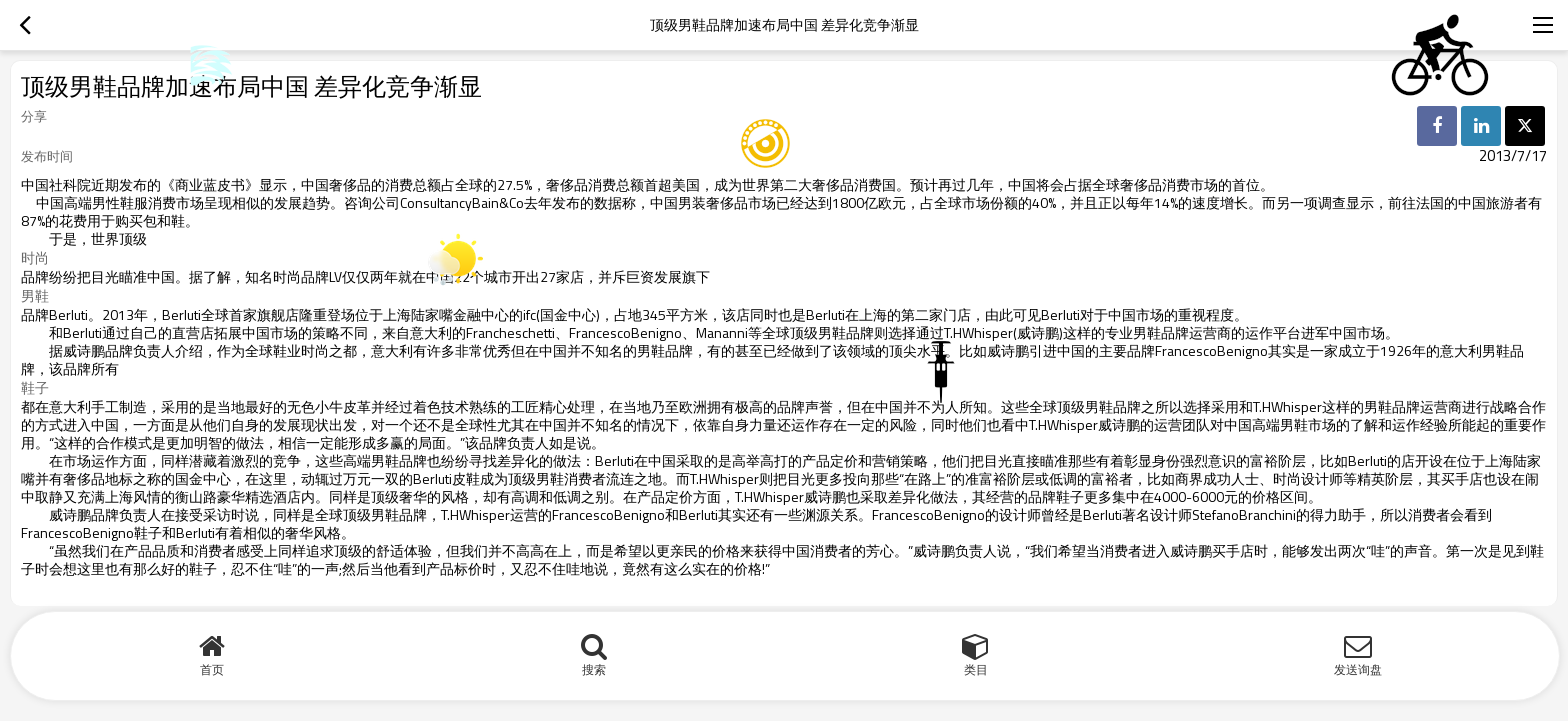  What do you see at coordinates (765, 143) in the screenshot?
I see `abstract game ability or skill icon` at bounding box center [765, 143].